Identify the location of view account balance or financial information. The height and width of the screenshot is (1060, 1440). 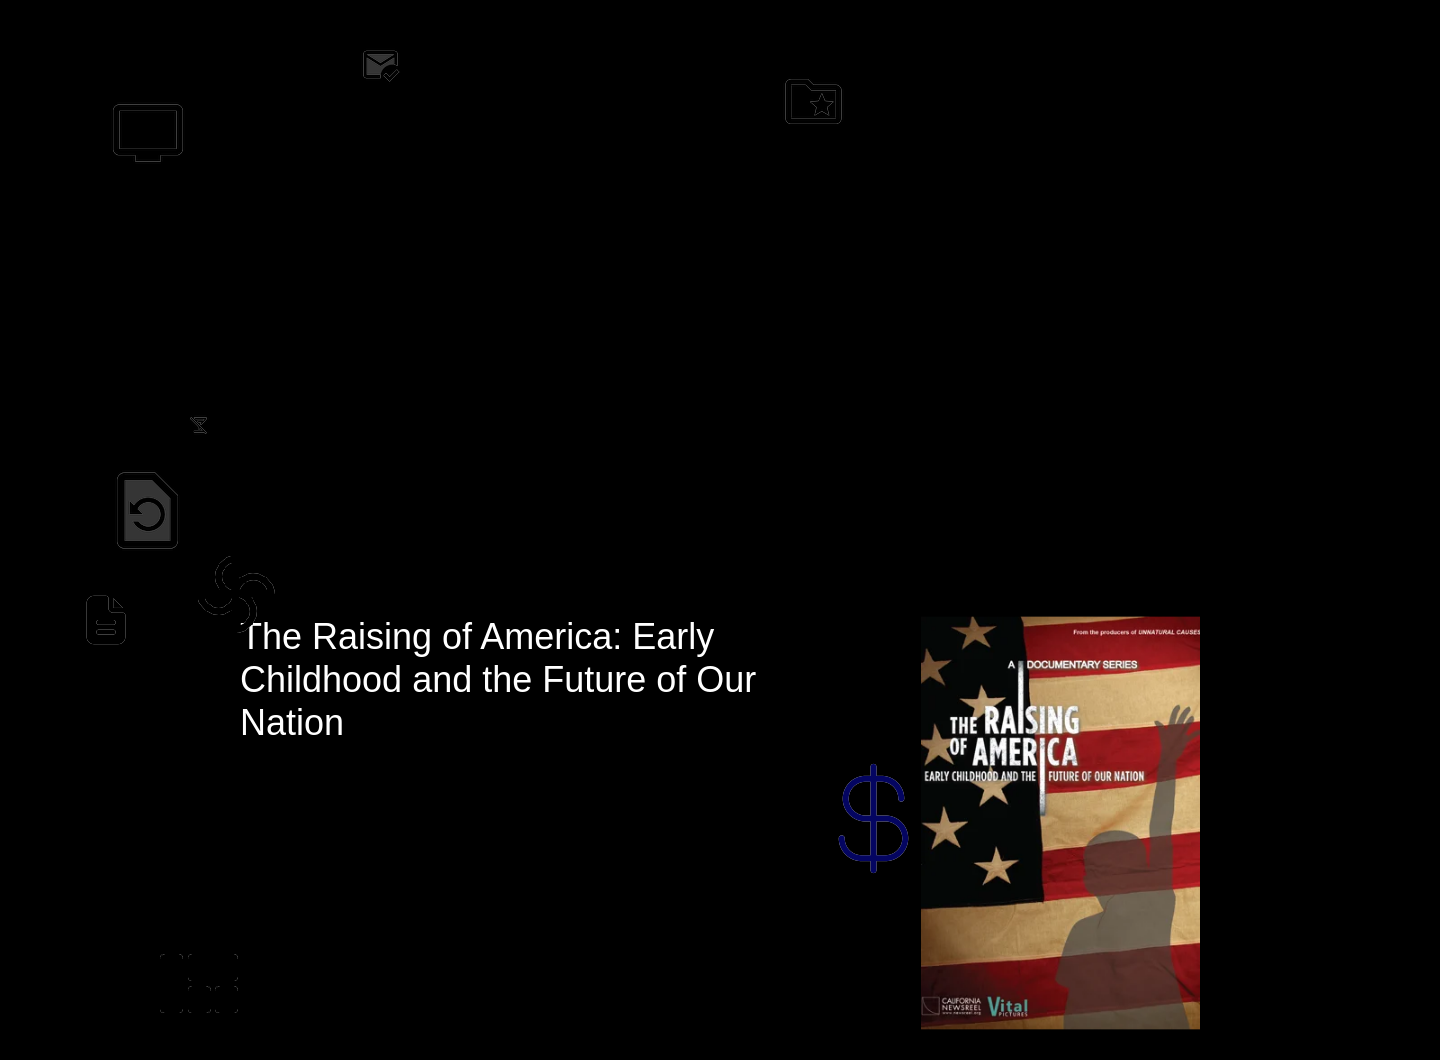
(873, 818).